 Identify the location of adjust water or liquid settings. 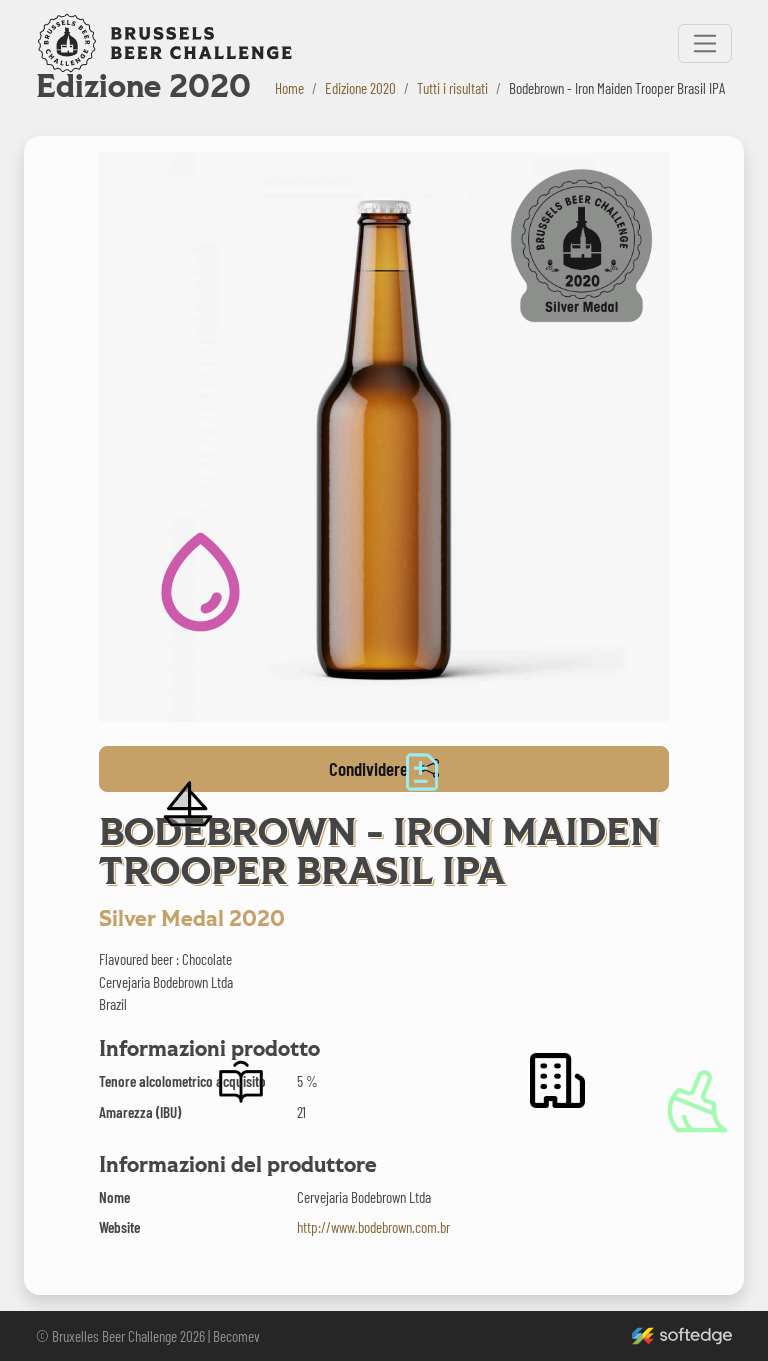
(200, 585).